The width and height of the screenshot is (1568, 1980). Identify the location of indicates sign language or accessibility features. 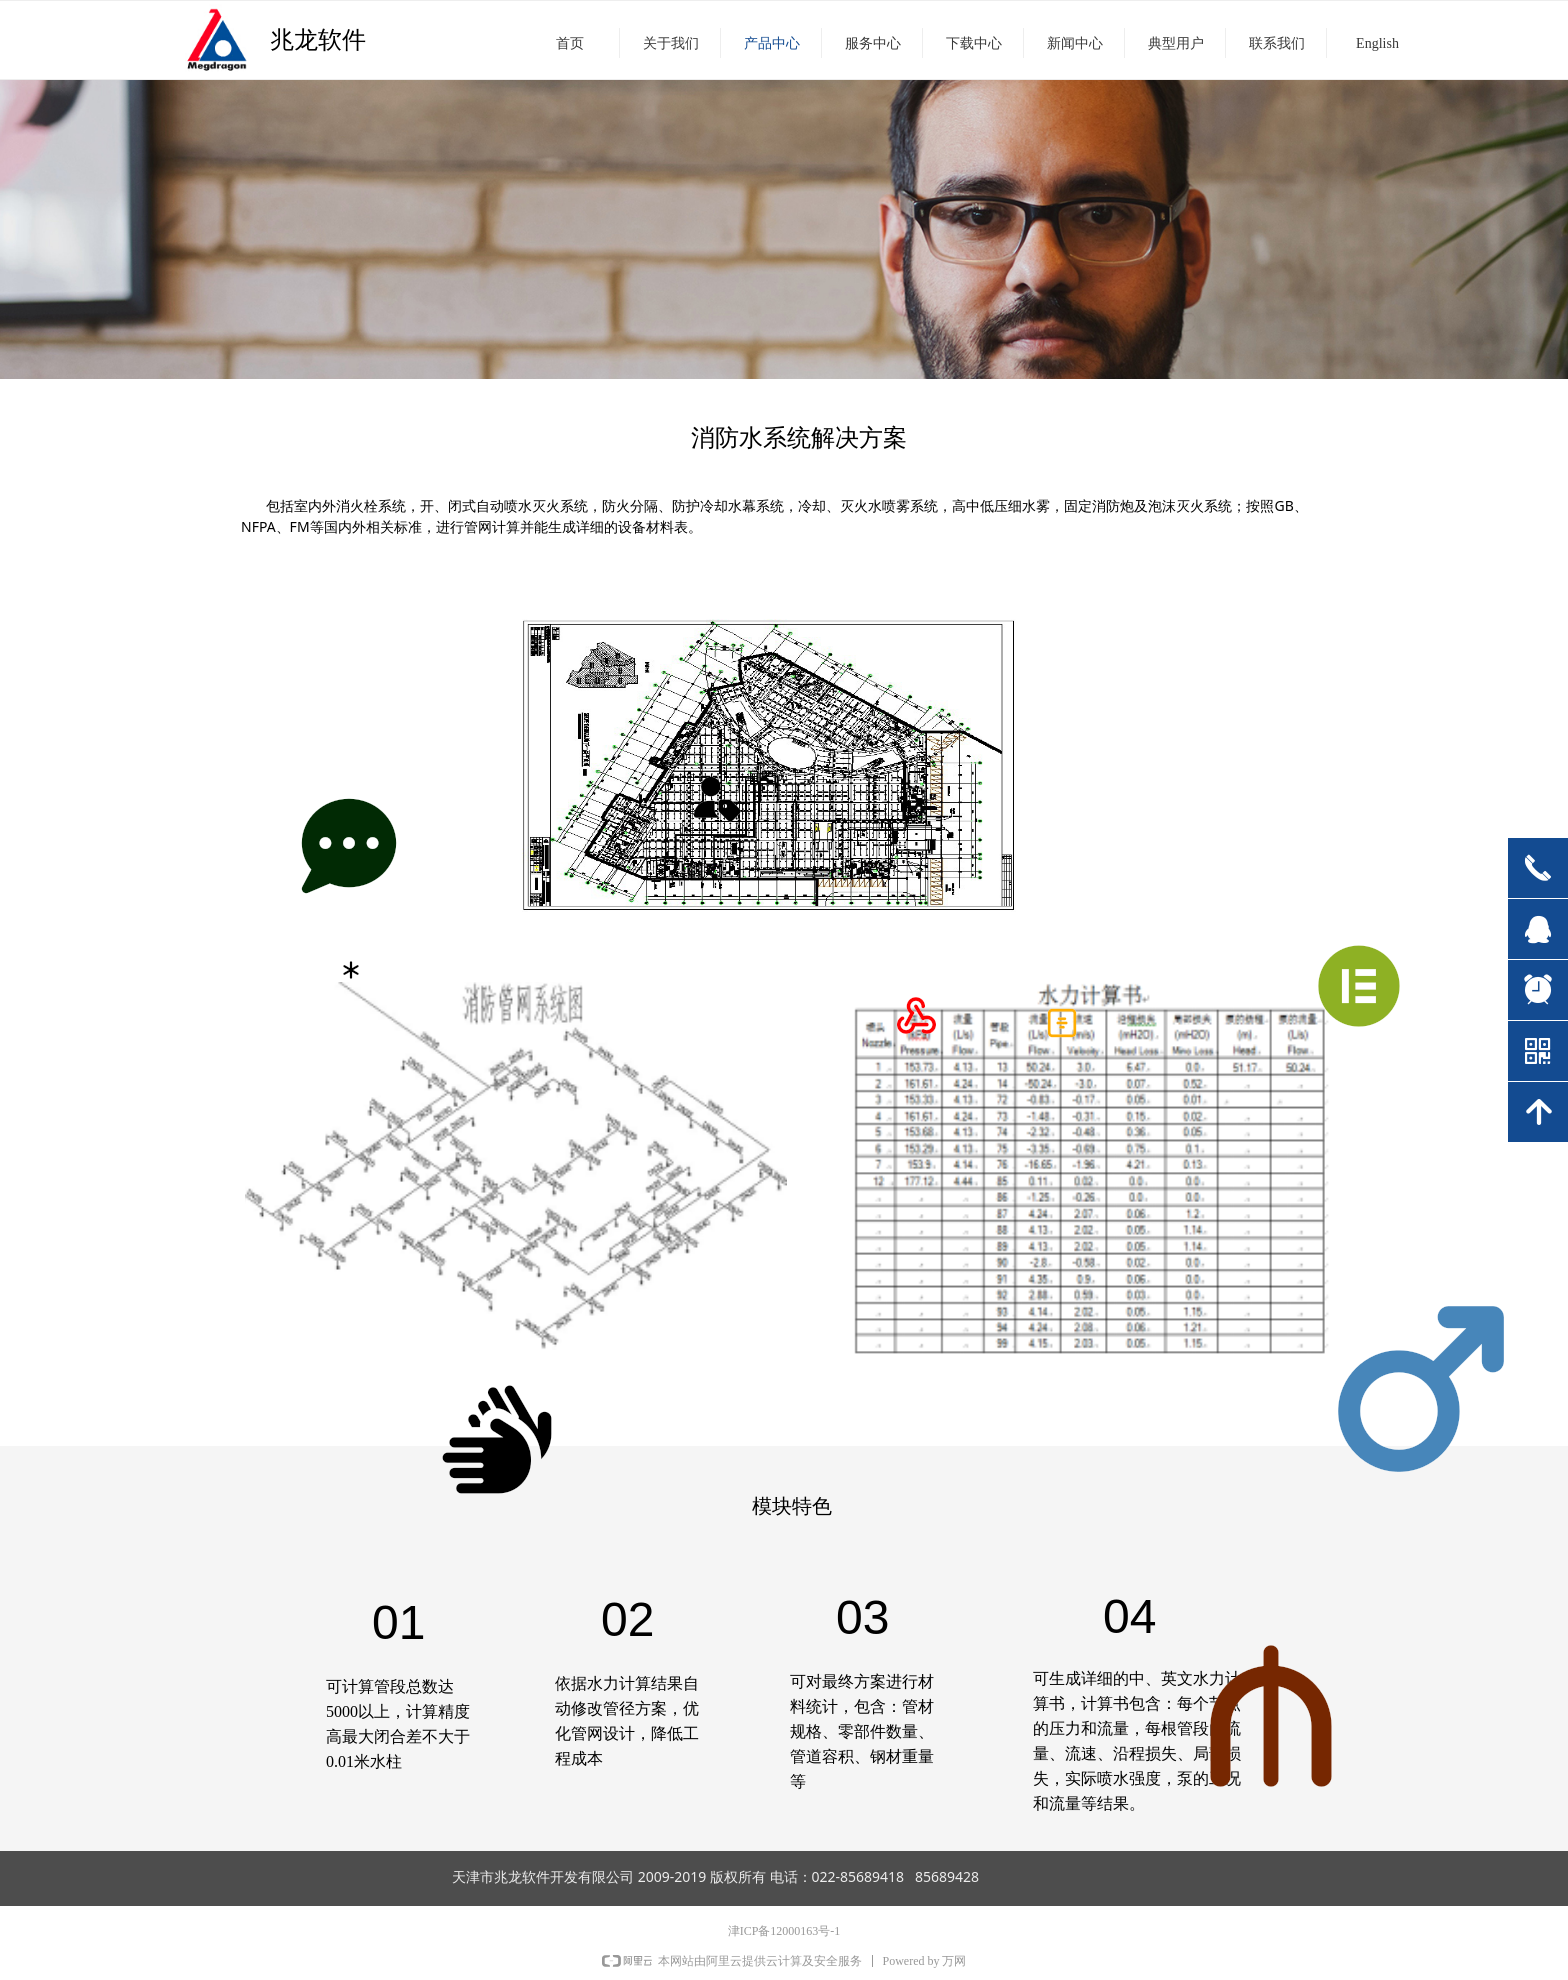
(497, 1439).